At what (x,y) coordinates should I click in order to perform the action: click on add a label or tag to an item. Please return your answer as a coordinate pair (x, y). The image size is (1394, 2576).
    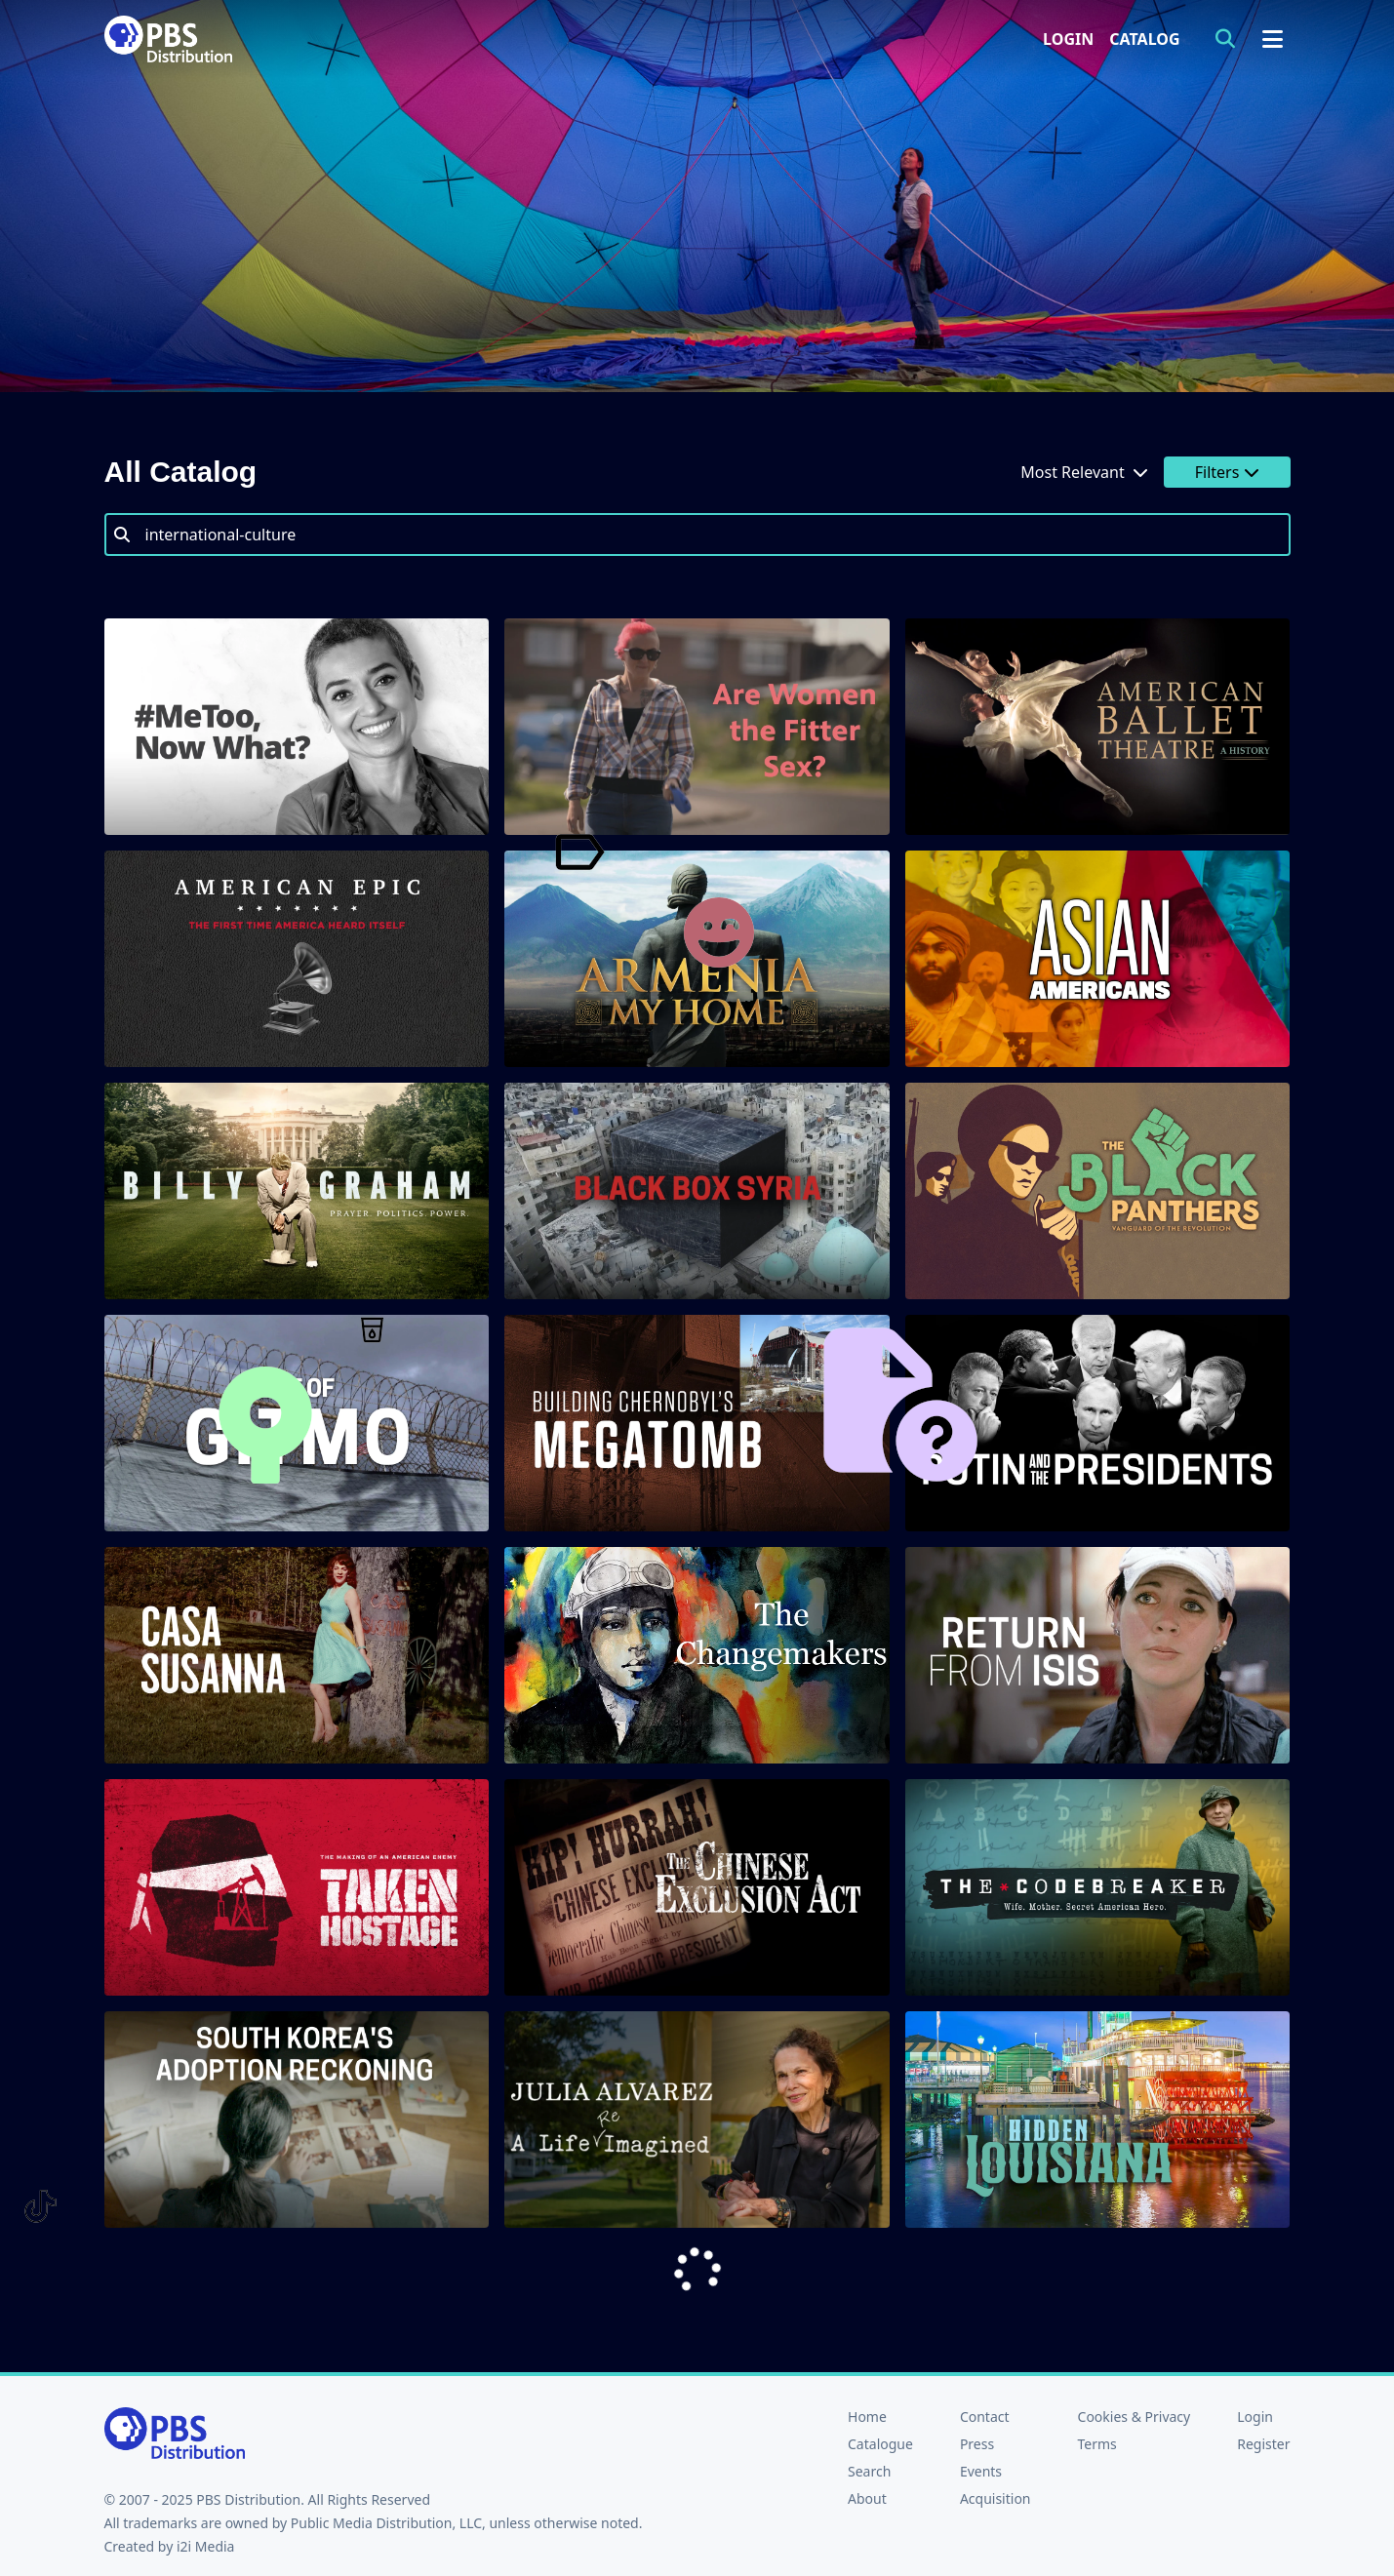
    Looking at the image, I should click on (578, 852).